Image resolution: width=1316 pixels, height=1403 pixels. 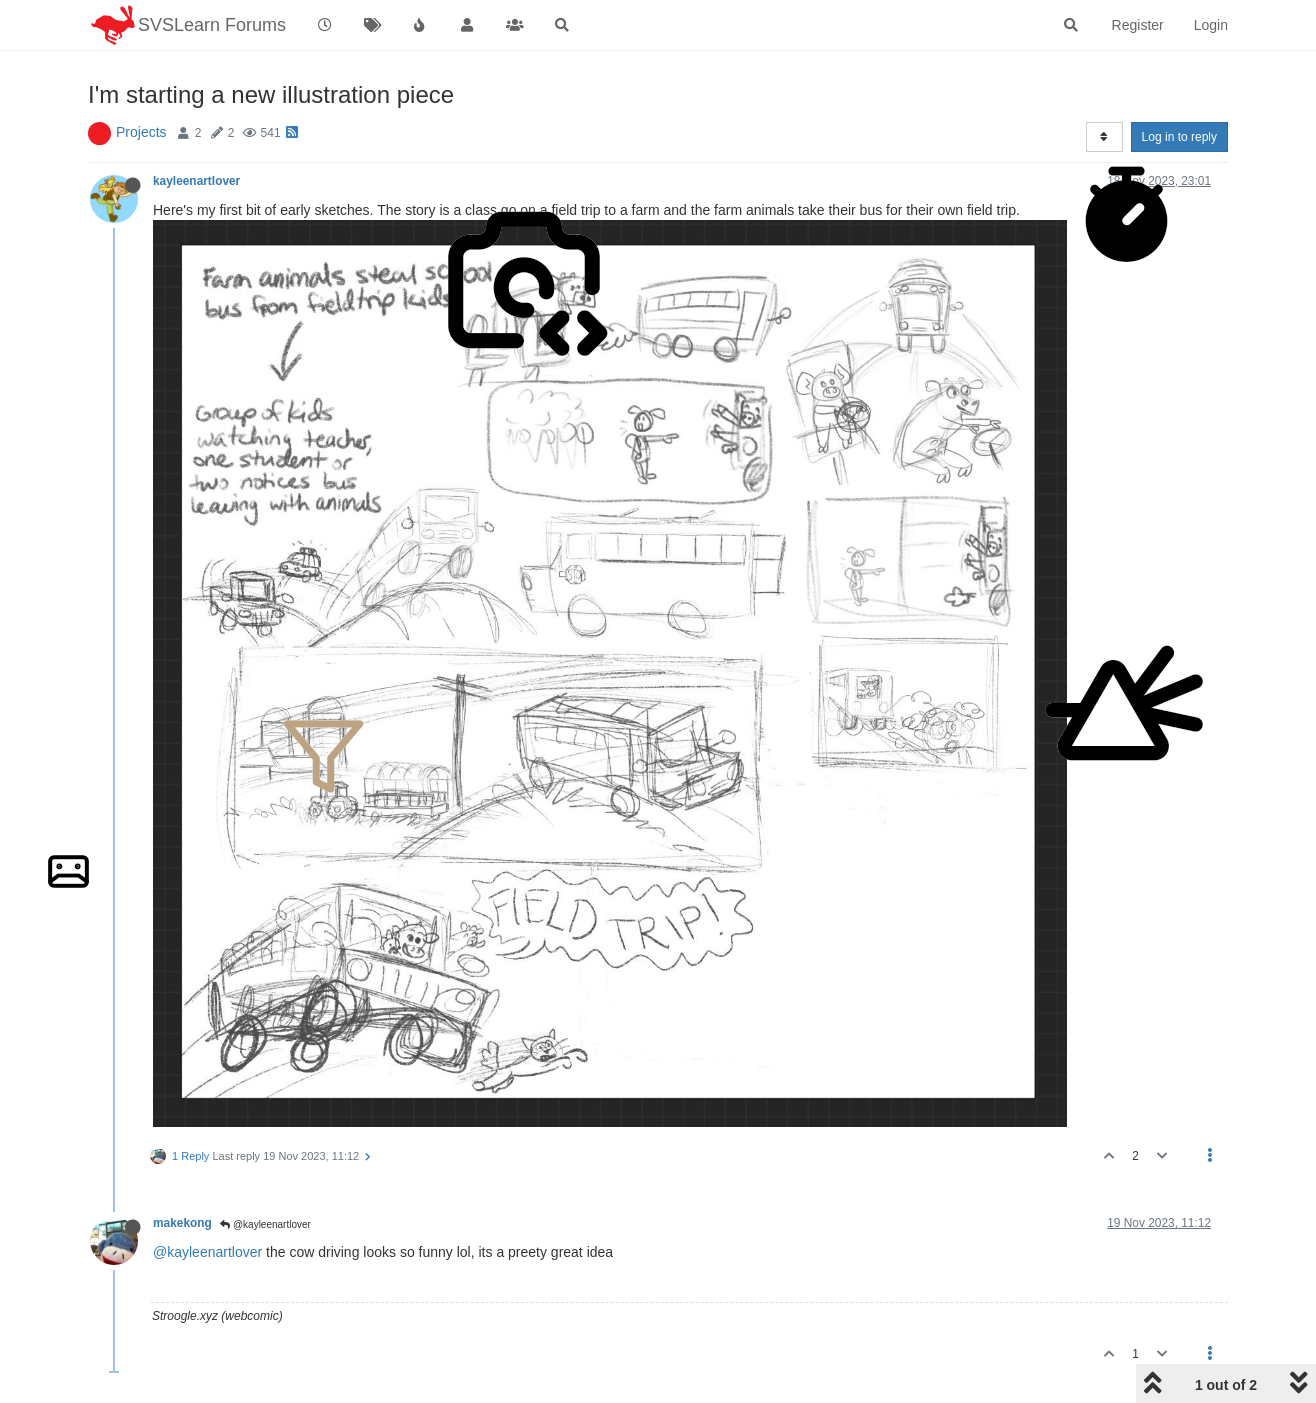 What do you see at coordinates (68, 871) in the screenshot?
I see `access audio recordings or cassette archives` at bounding box center [68, 871].